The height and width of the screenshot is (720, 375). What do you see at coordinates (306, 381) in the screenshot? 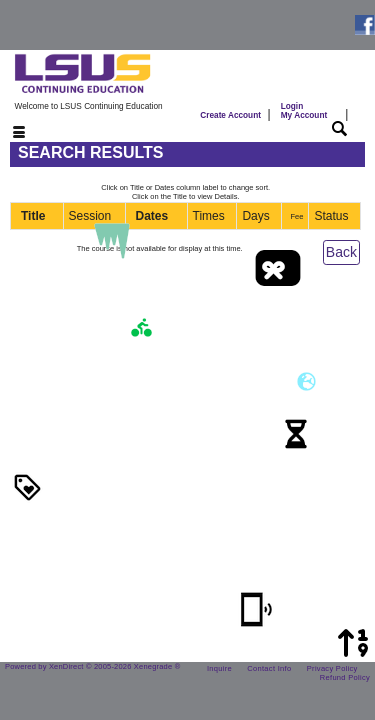
I see `switch to international or global settings` at bounding box center [306, 381].